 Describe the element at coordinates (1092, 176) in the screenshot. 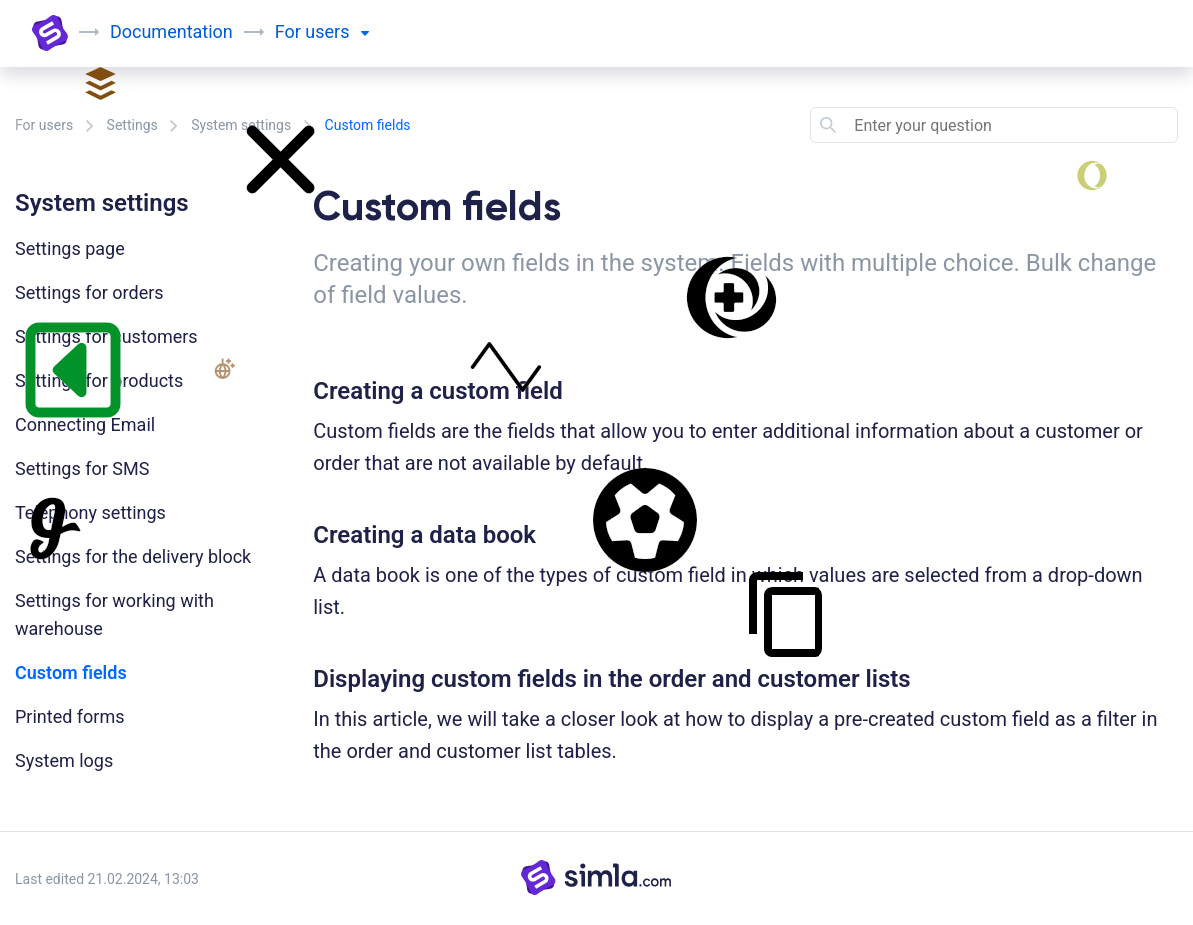

I see `open Opera browser` at that location.